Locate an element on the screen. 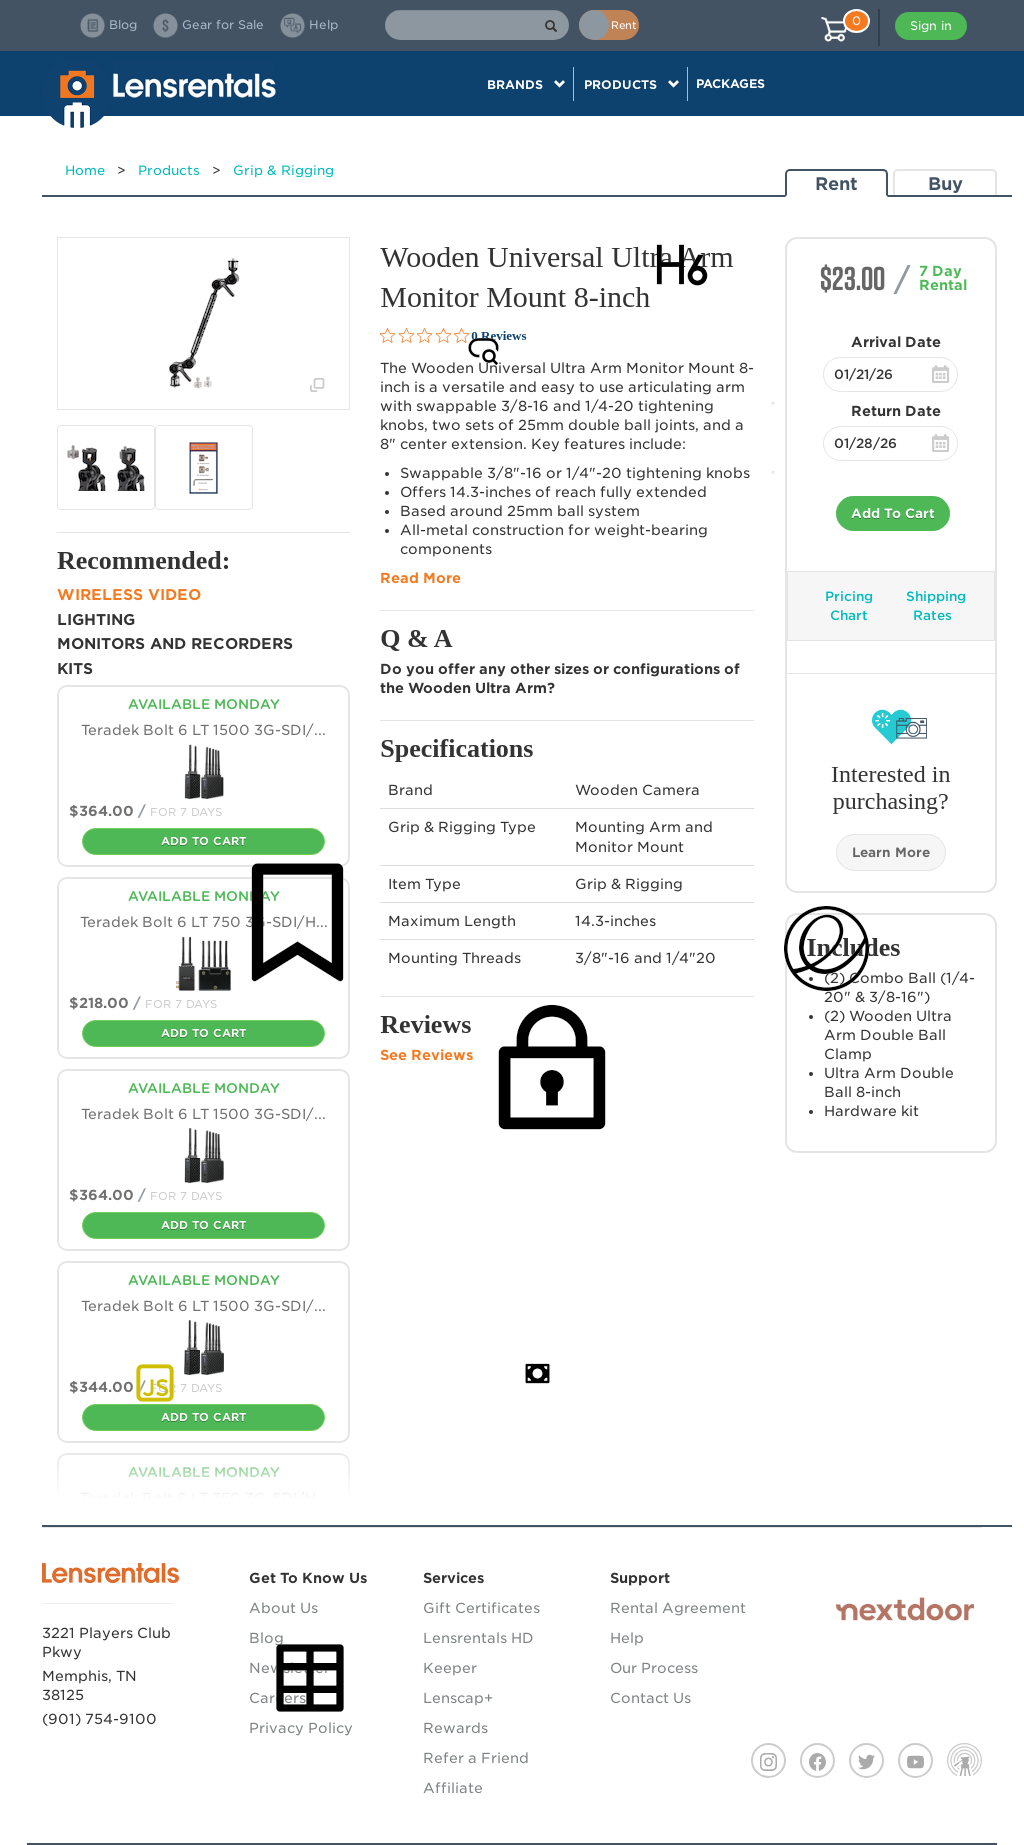 This screenshot has width=1024, height=1845. lock or secure this item is located at coordinates (552, 1070).